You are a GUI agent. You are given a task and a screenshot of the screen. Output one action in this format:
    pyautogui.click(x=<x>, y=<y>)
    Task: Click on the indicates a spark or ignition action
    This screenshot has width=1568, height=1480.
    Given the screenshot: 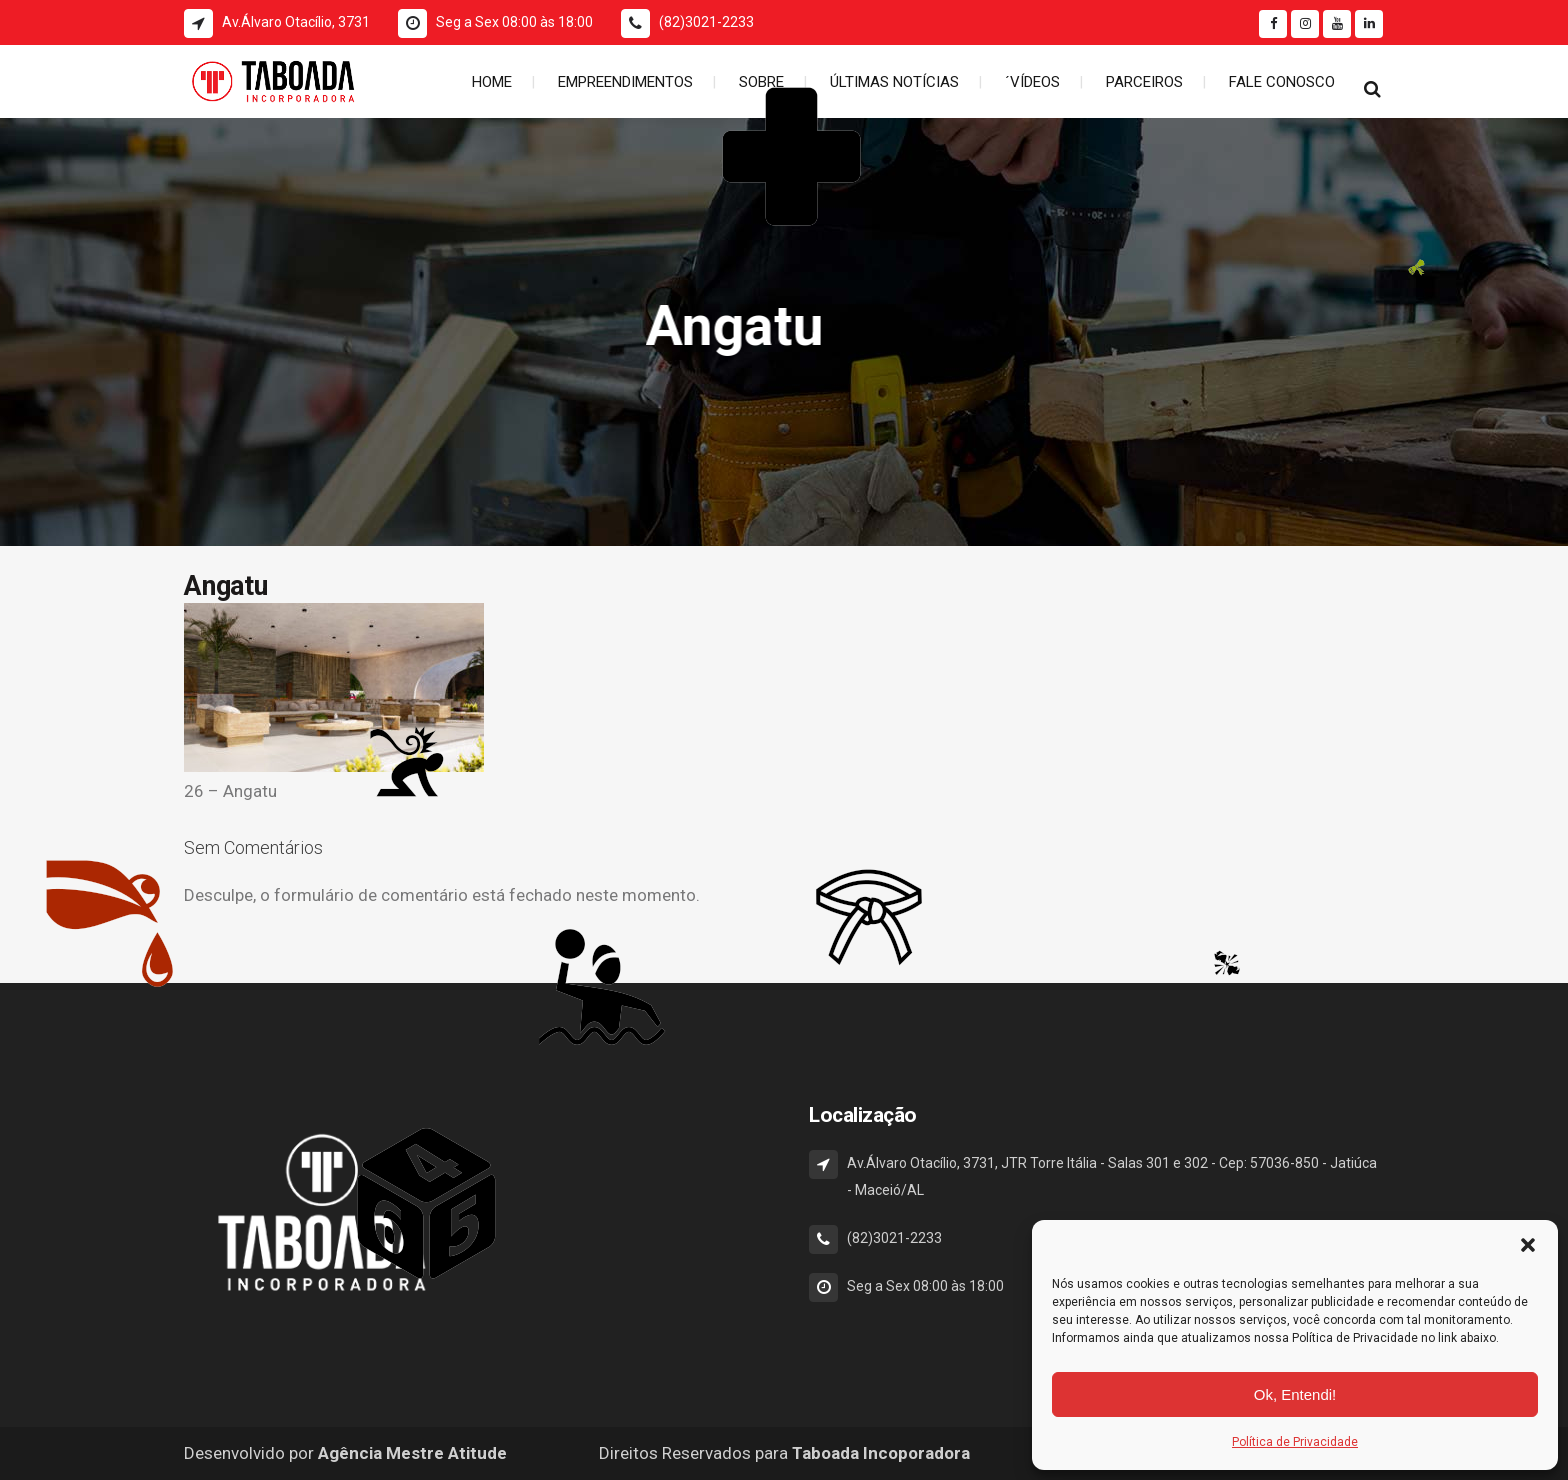 What is the action you would take?
    pyautogui.click(x=1227, y=963)
    